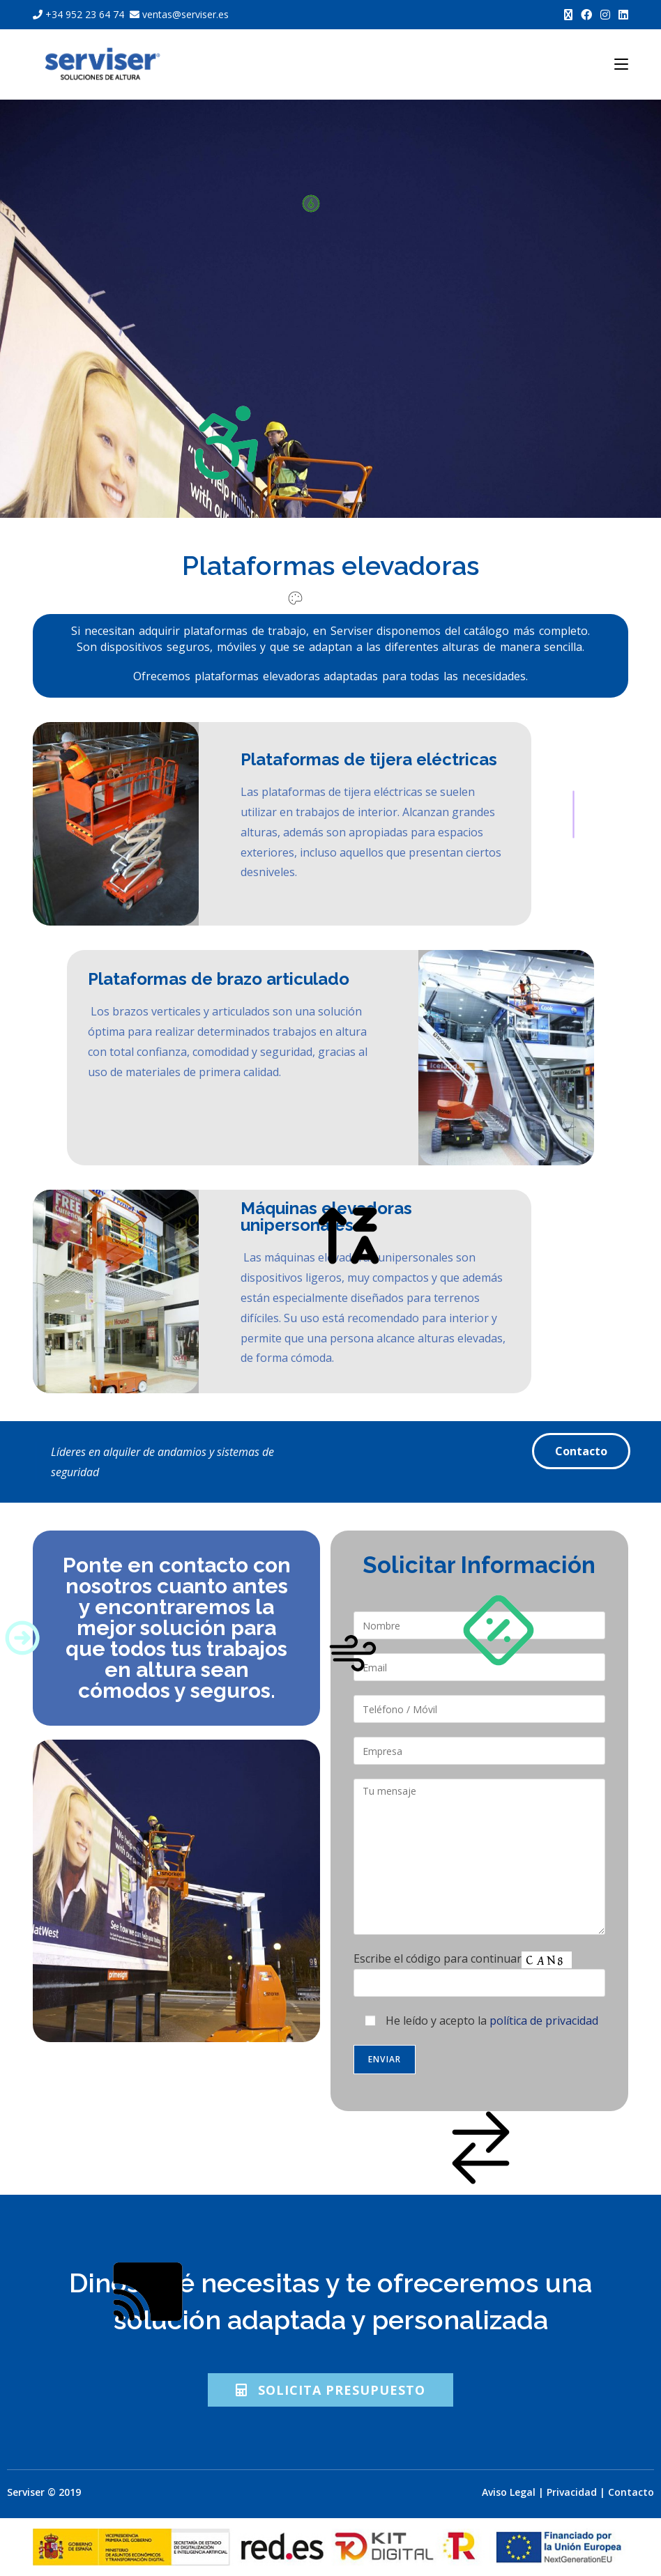  I want to click on indicates step 6 in a multi-step process, so click(311, 204).